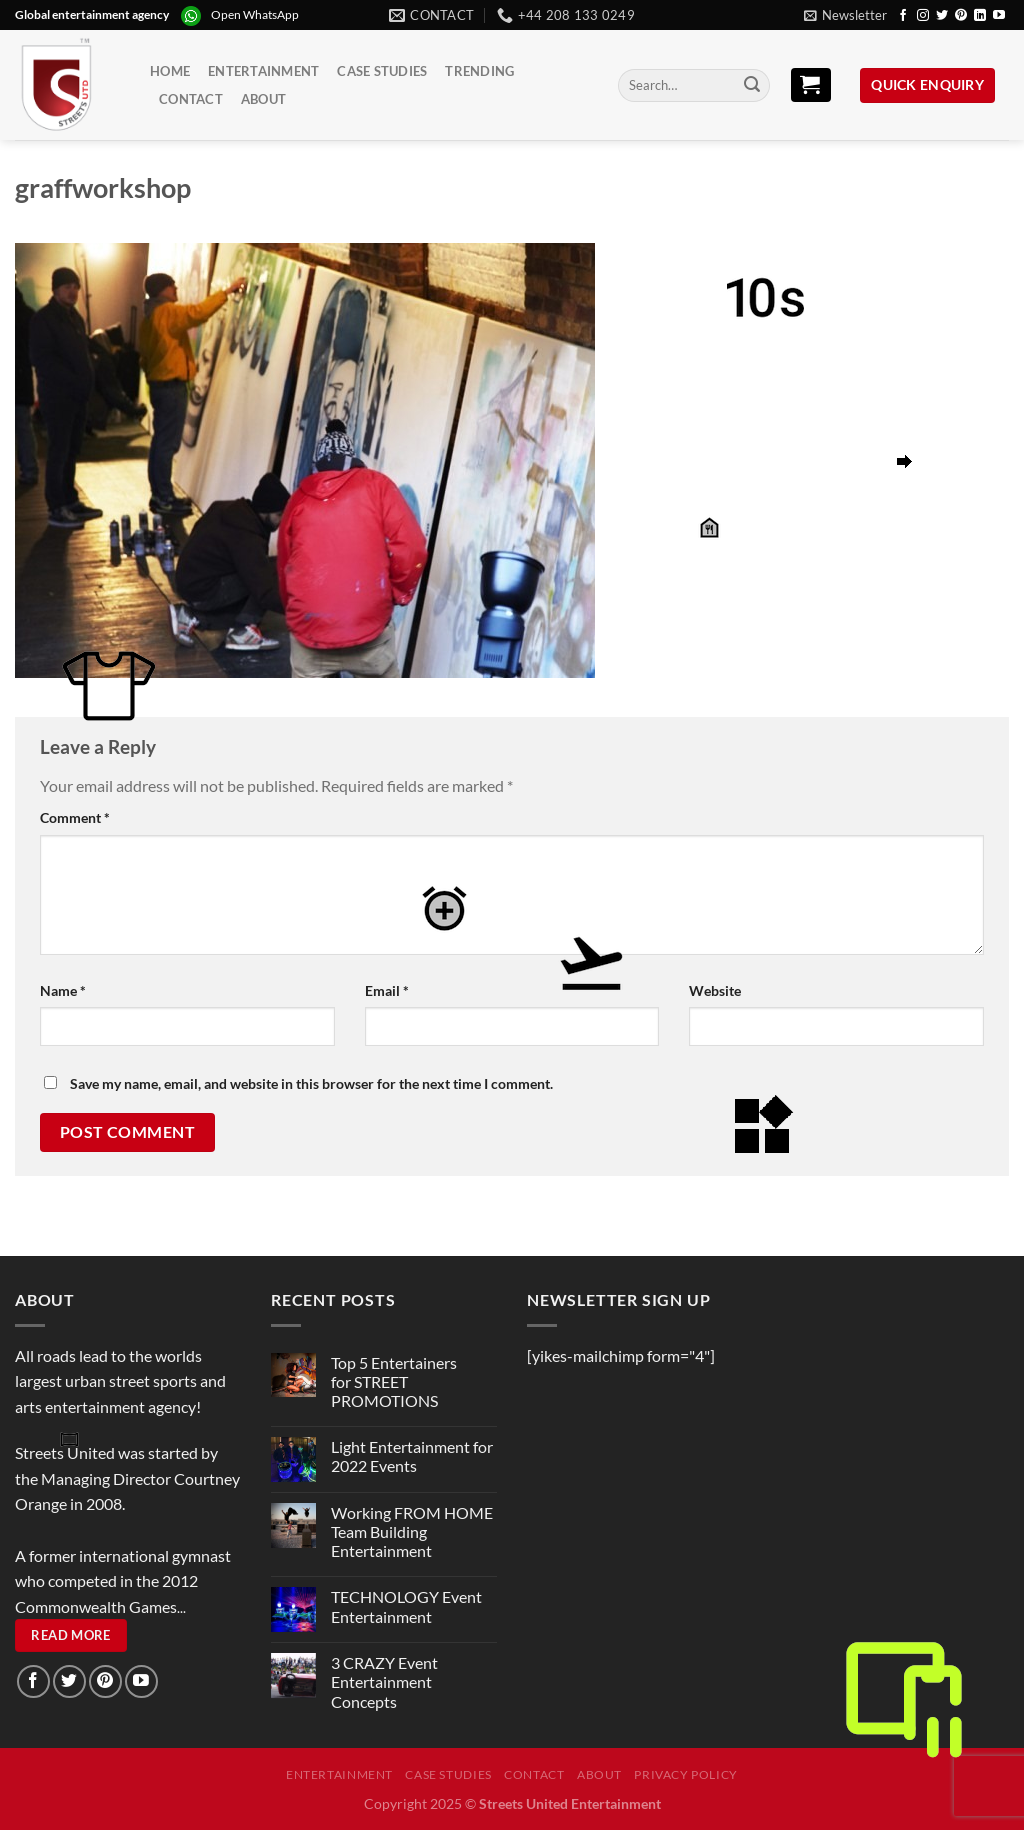 The width and height of the screenshot is (1024, 1830). Describe the element at coordinates (444, 908) in the screenshot. I see `add a new alarm` at that location.